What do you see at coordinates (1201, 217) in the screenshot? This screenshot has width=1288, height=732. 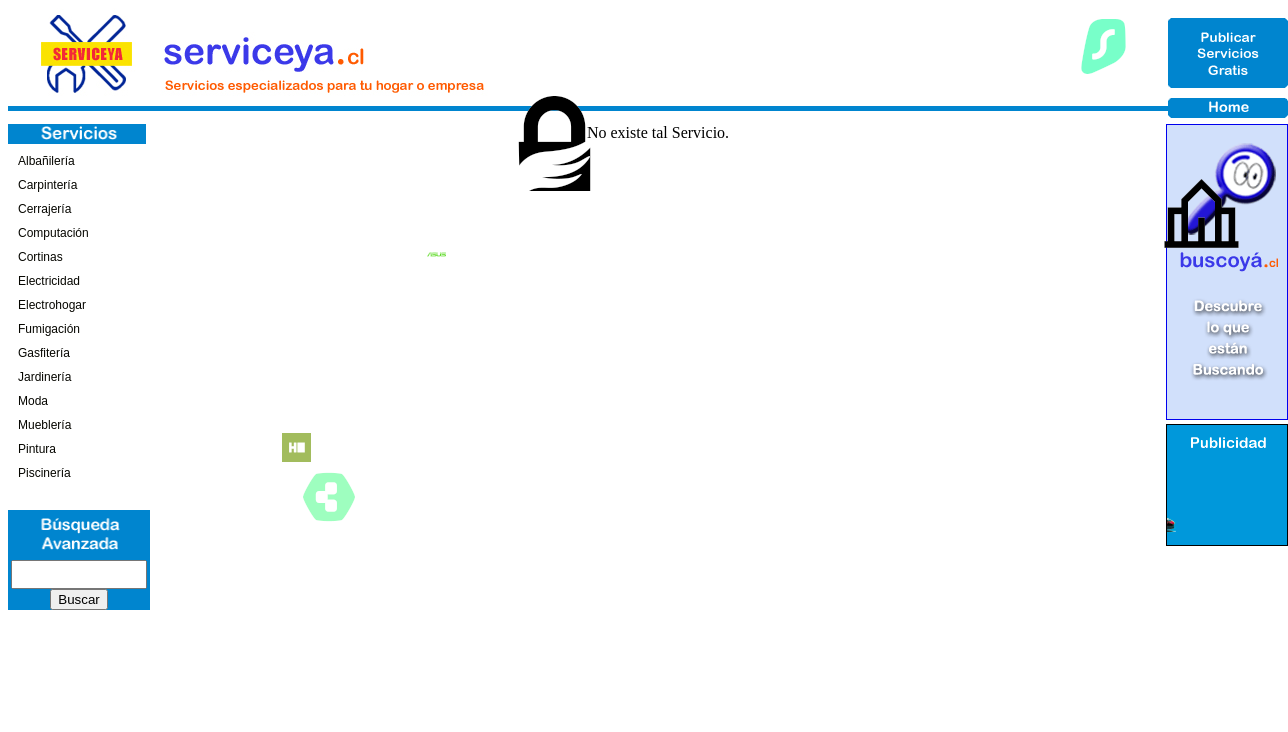 I see `access education or school-related features` at bounding box center [1201, 217].